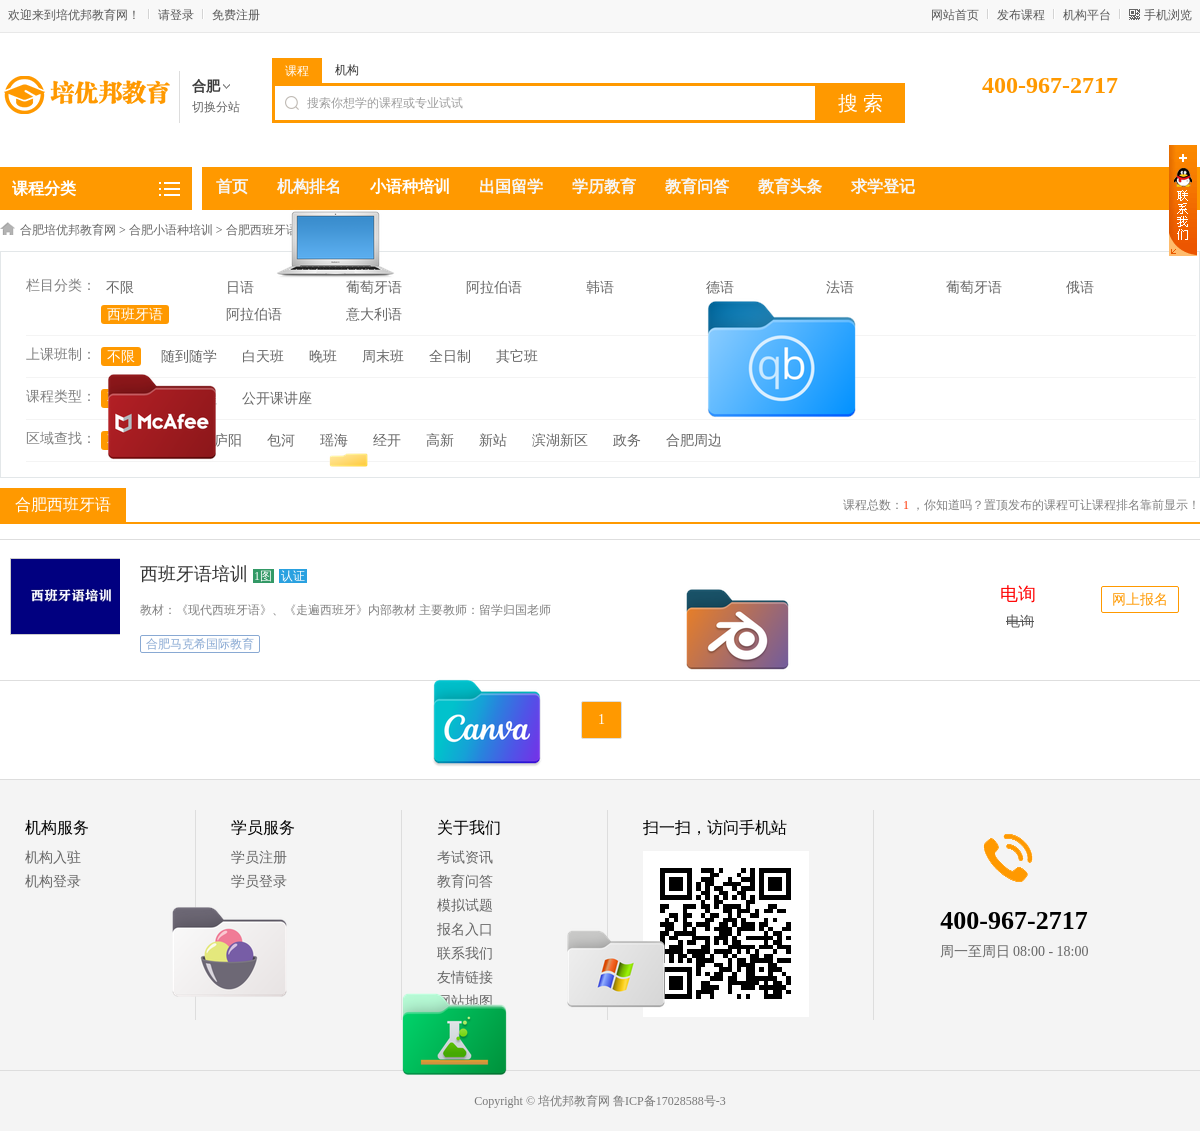 The image size is (1200, 1131). I want to click on folder containing McAfee antivirus files, so click(161, 419).